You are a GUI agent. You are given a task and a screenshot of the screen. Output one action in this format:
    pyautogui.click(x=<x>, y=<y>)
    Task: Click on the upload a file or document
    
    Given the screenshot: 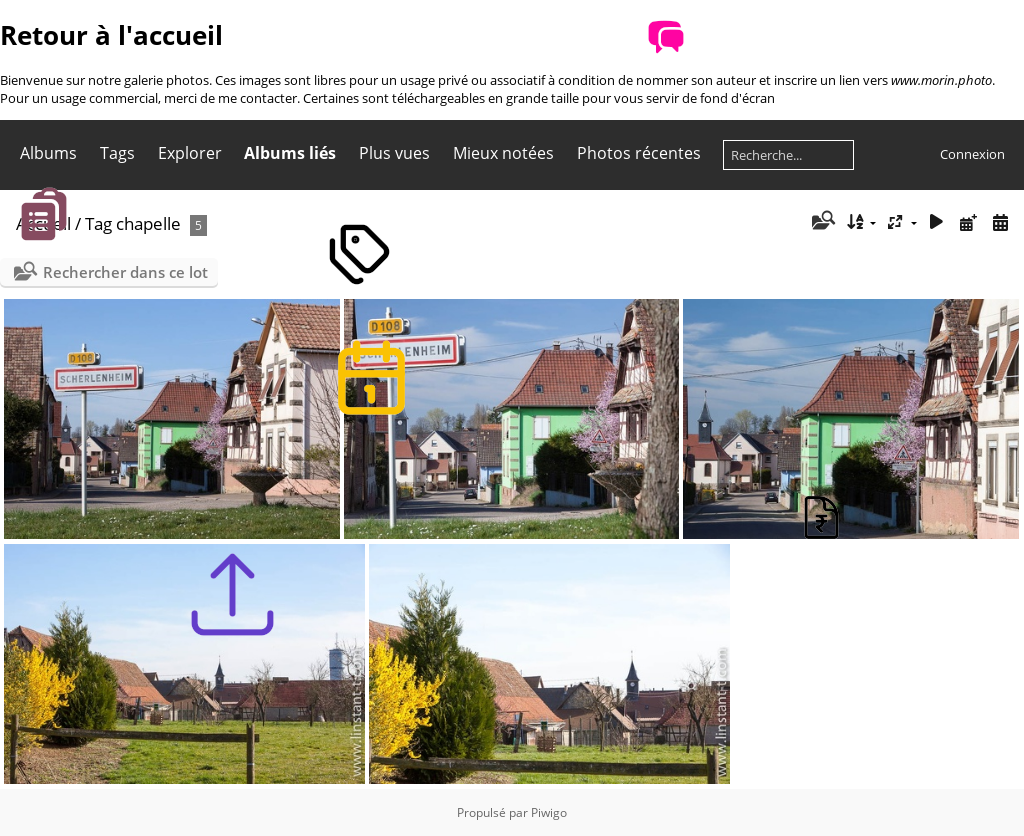 What is the action you would take?
    pyautogui.click(x=232, y=594)
    